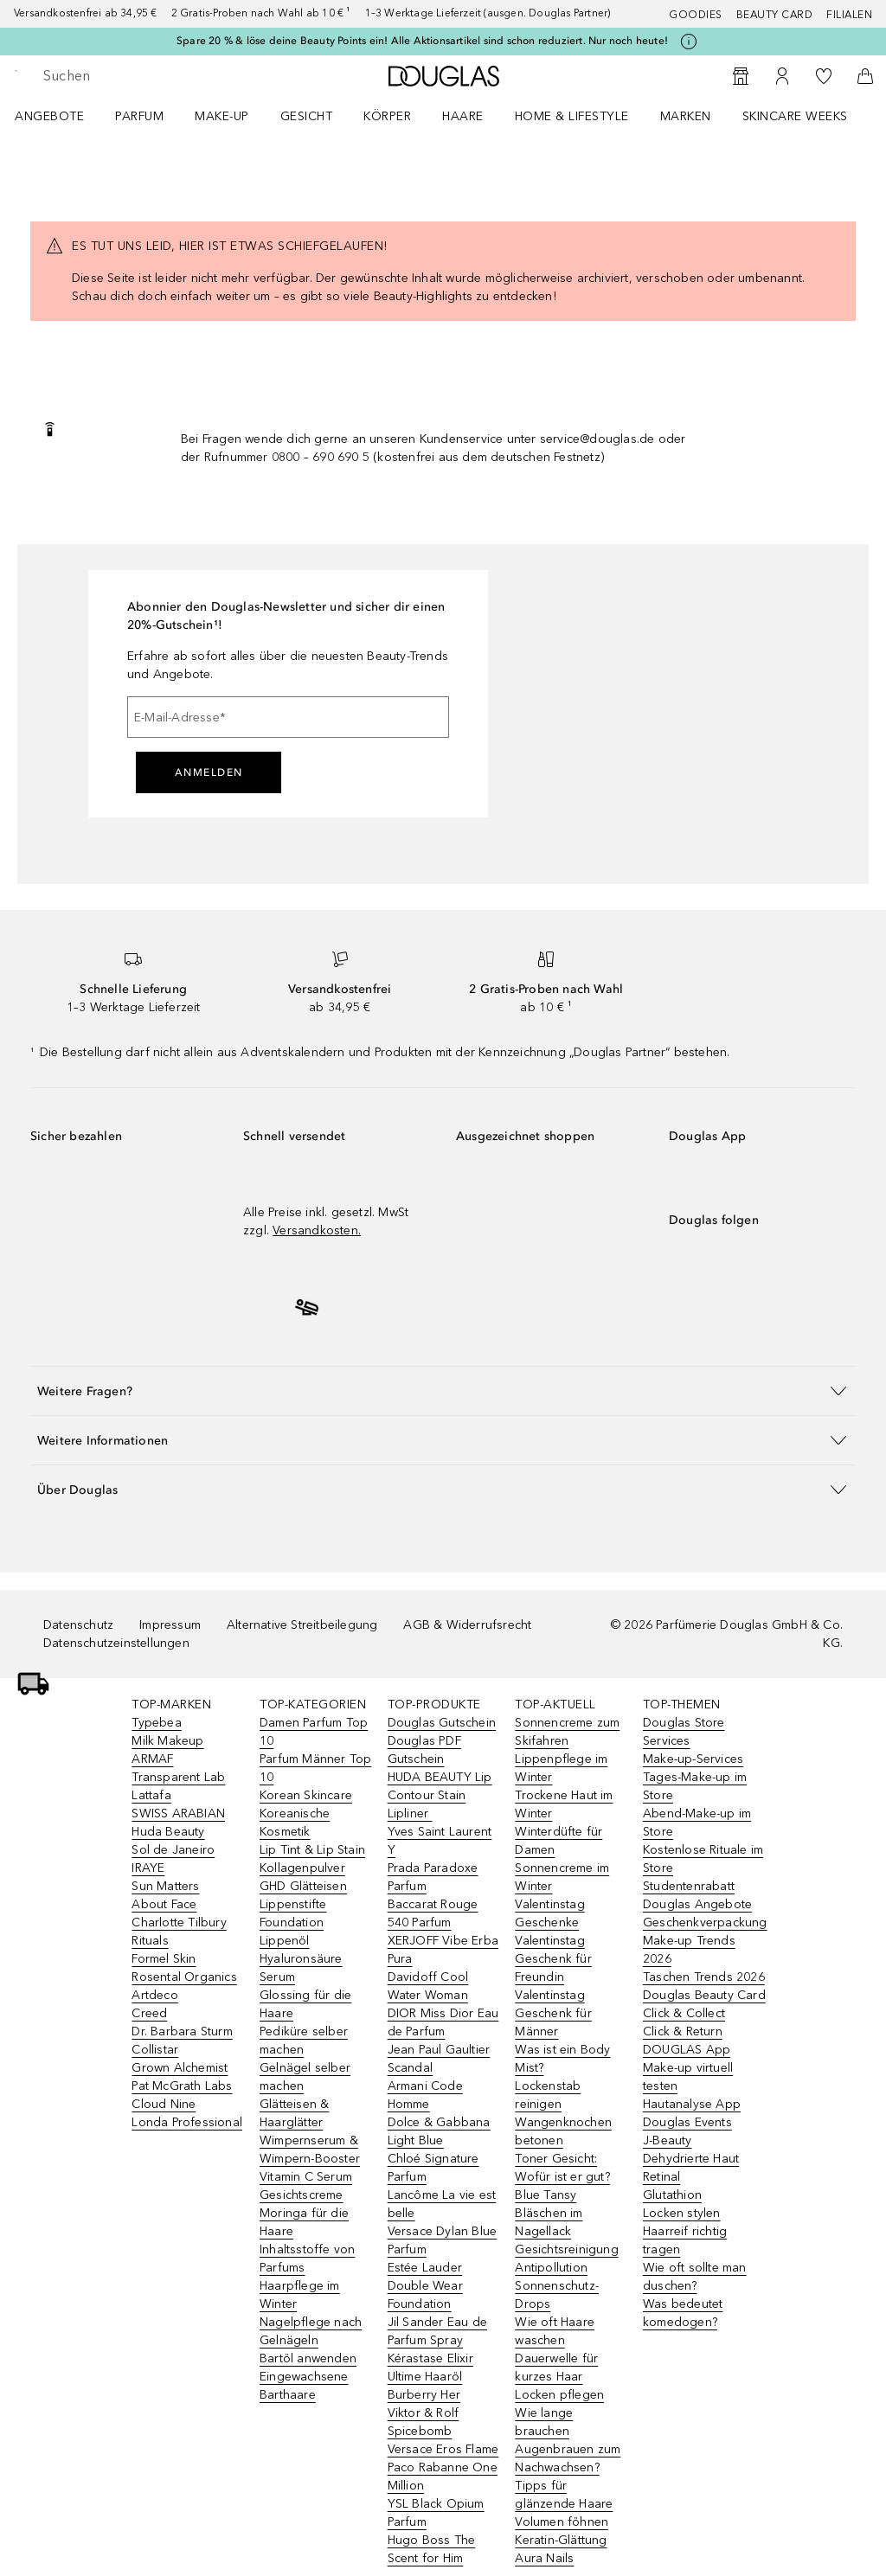 The width and height of the screenshot is (886, 2576). What do you see at coordinates (33, 1683) in the screenshot?
I see `track your delivery status` at bounding box center [33, 1683].